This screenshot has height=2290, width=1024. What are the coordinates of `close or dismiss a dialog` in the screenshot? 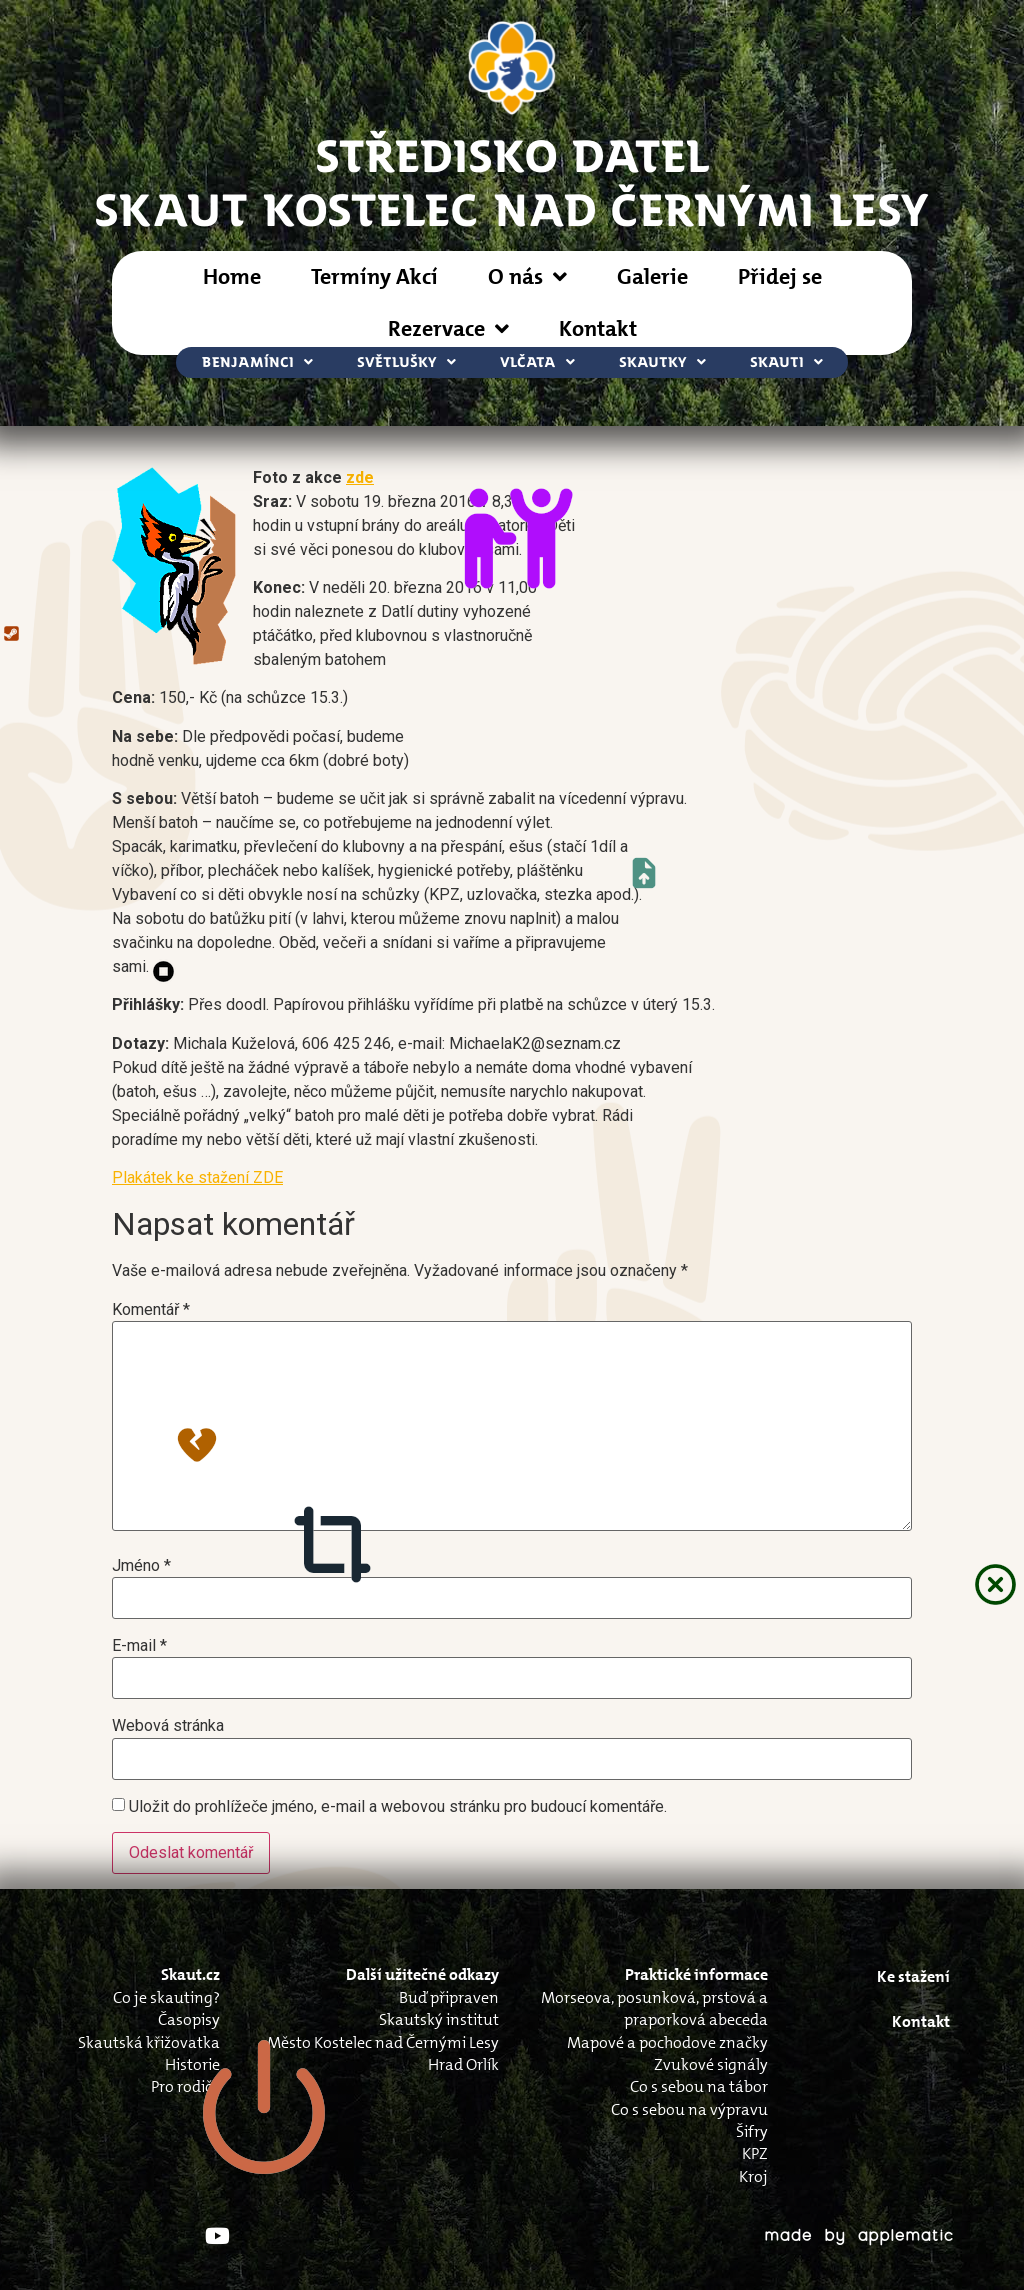 It's located at (995, 1584).